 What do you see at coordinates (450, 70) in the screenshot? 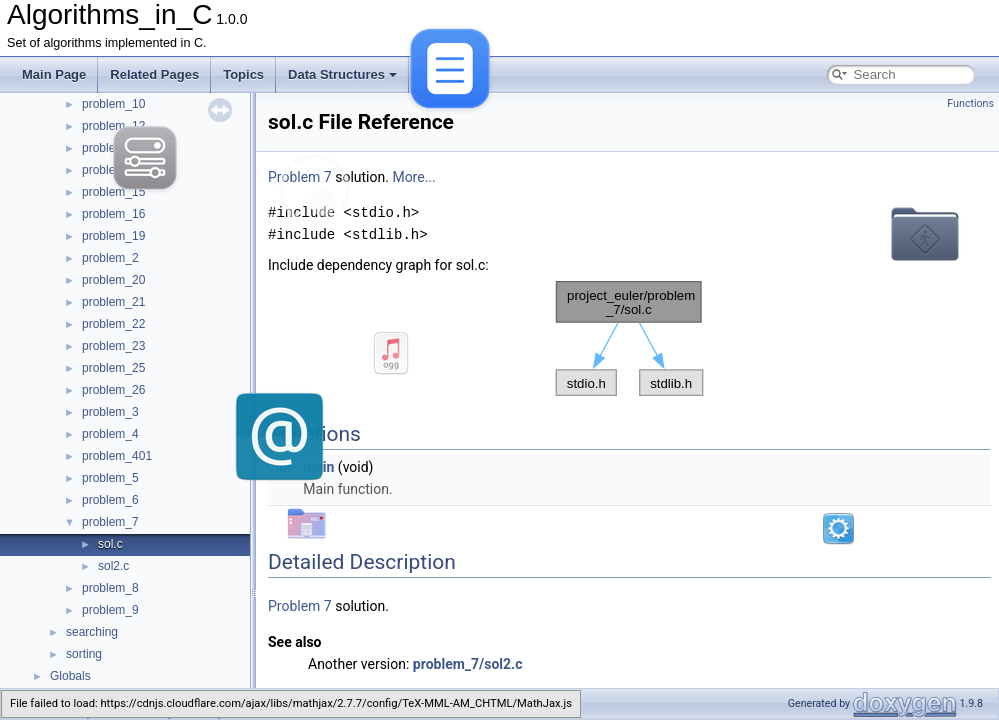
I see `open system actions or shortcuts settings` at bounding box center [450, 70].